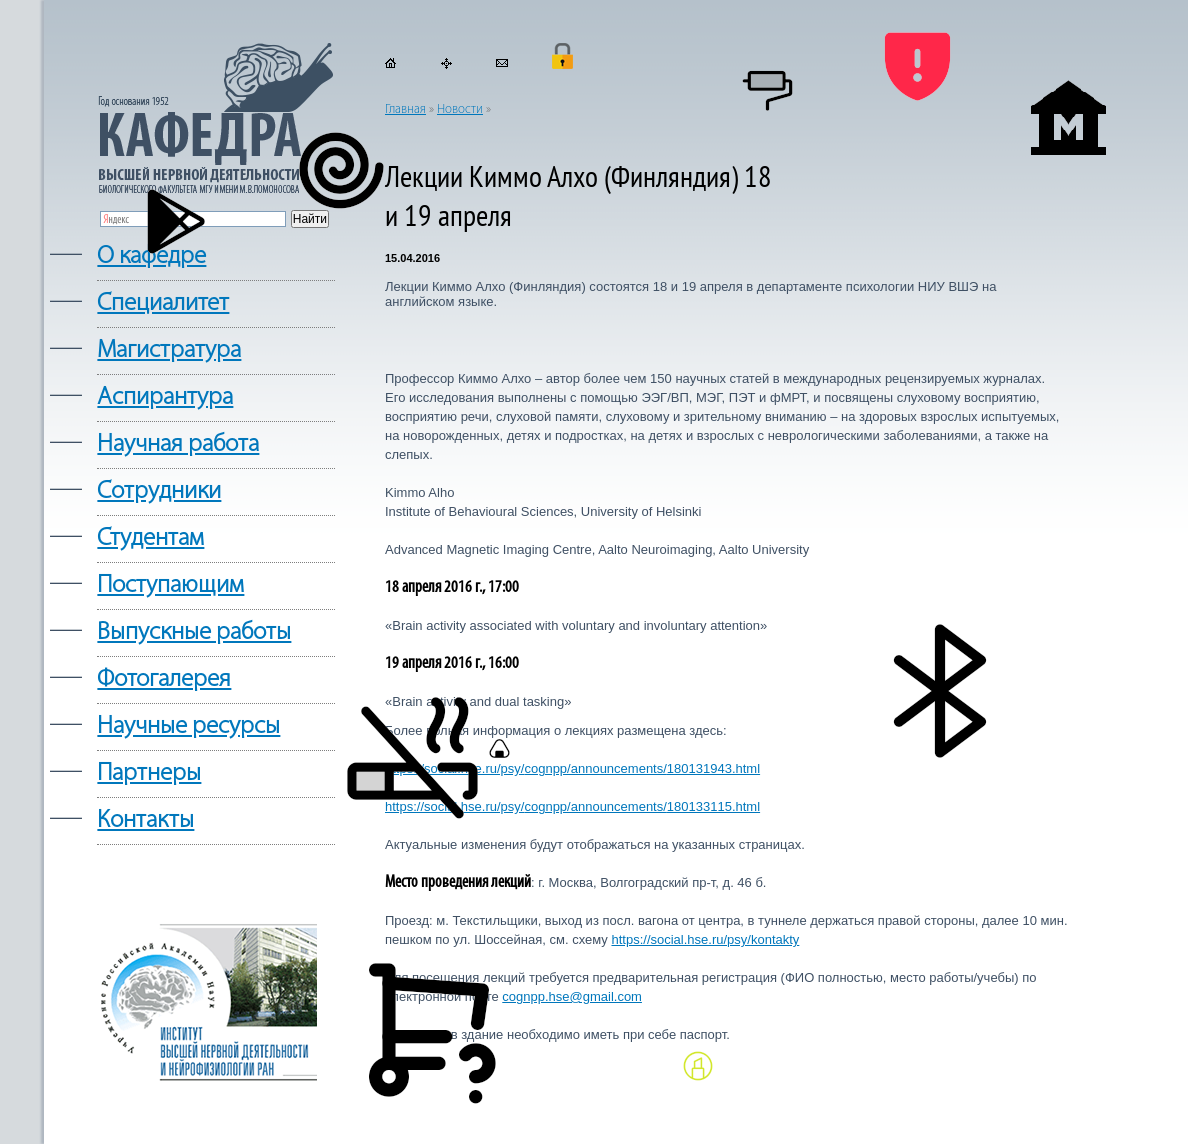 The image size is (1188, 1144). What do you see at coordinates (767, 87) in the screenshot?
I see `customize theme or appearance settings` at bounding box center [767, 87].